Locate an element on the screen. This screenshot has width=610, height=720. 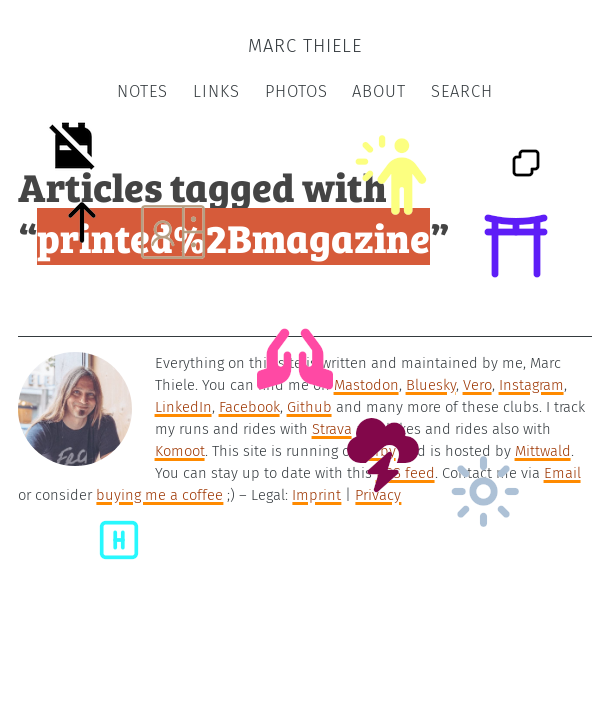
indicates thunderstorm weather conditions is located at coordinates (383, 454).